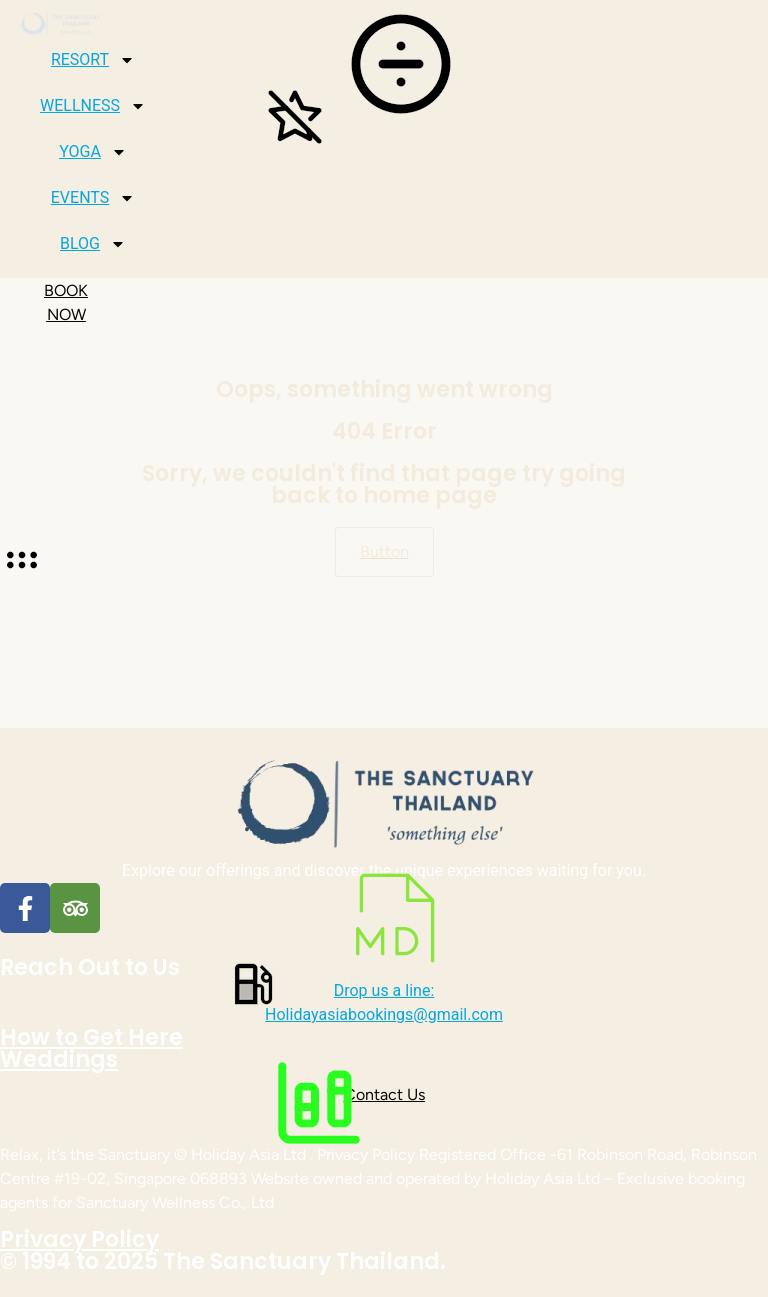 This screenshot has width=768, height=1297. What do you see at coordinates (397, 918) in the screenshot?
I see `open a markdown file` at bounding box center [397, 918].